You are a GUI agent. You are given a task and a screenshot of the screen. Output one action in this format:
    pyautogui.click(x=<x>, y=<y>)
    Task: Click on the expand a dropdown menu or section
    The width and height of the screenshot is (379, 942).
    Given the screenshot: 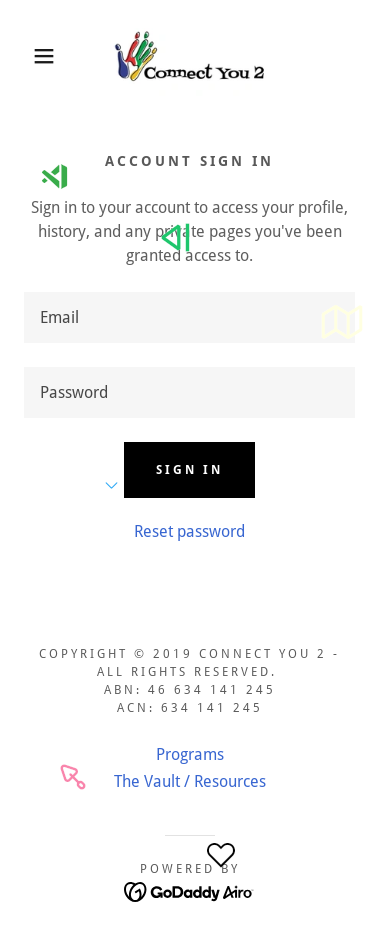 What is the action you would take?
    pyautogui.click(x=111, y=485)
    